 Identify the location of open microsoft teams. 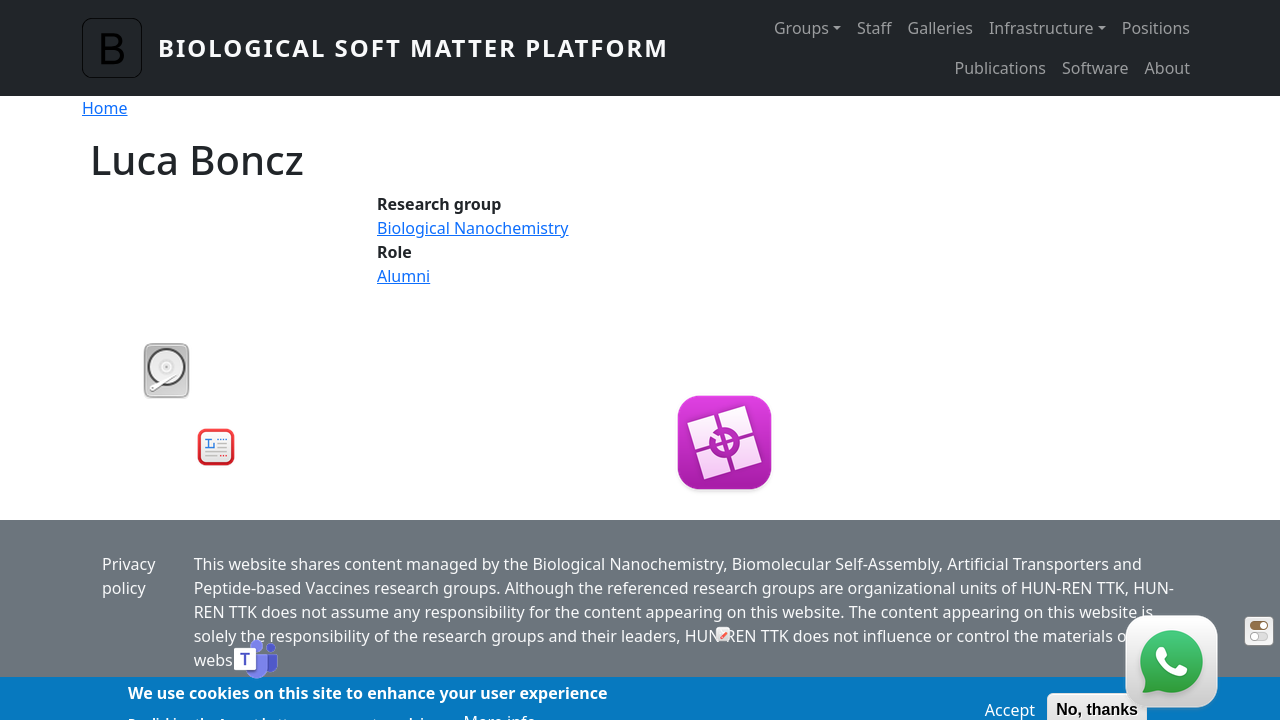
(256, 659).